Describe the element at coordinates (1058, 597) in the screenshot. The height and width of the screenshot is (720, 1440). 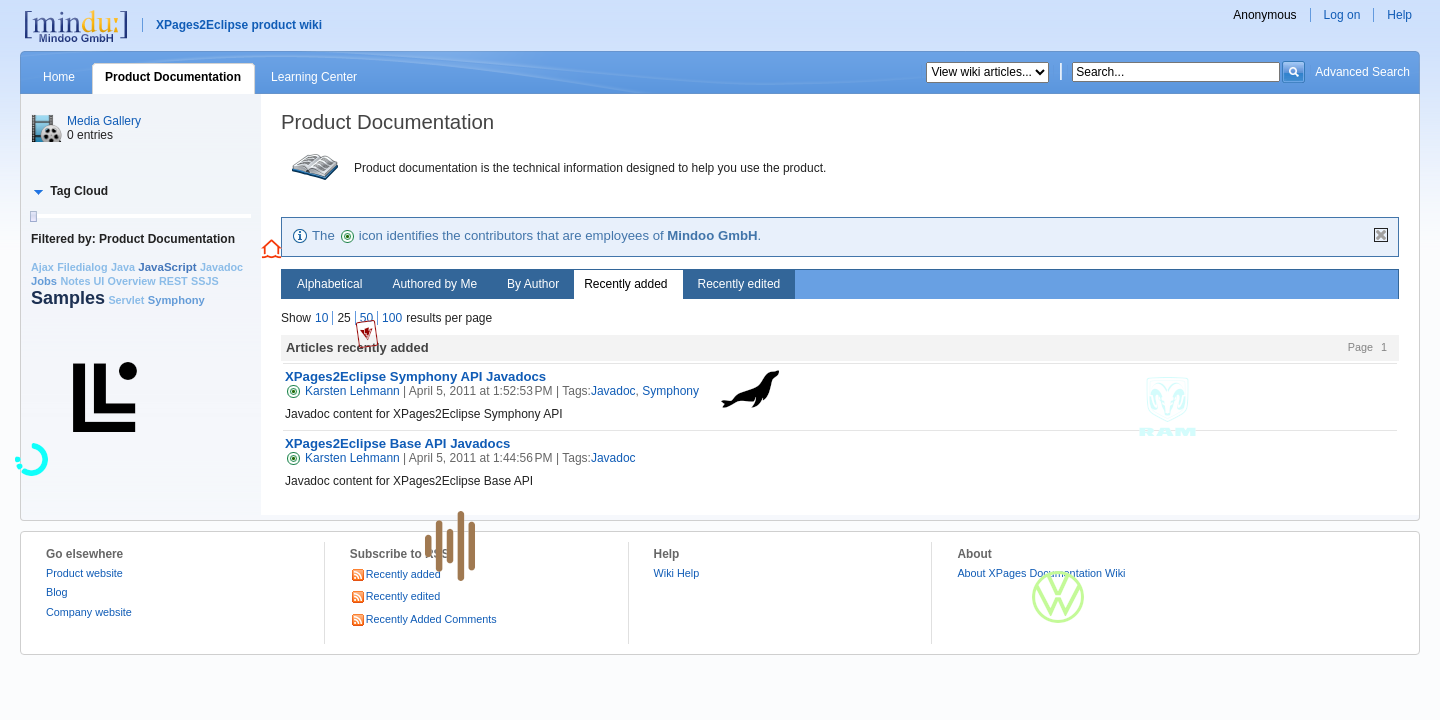
I see `volkswagen brand logo` at that location.